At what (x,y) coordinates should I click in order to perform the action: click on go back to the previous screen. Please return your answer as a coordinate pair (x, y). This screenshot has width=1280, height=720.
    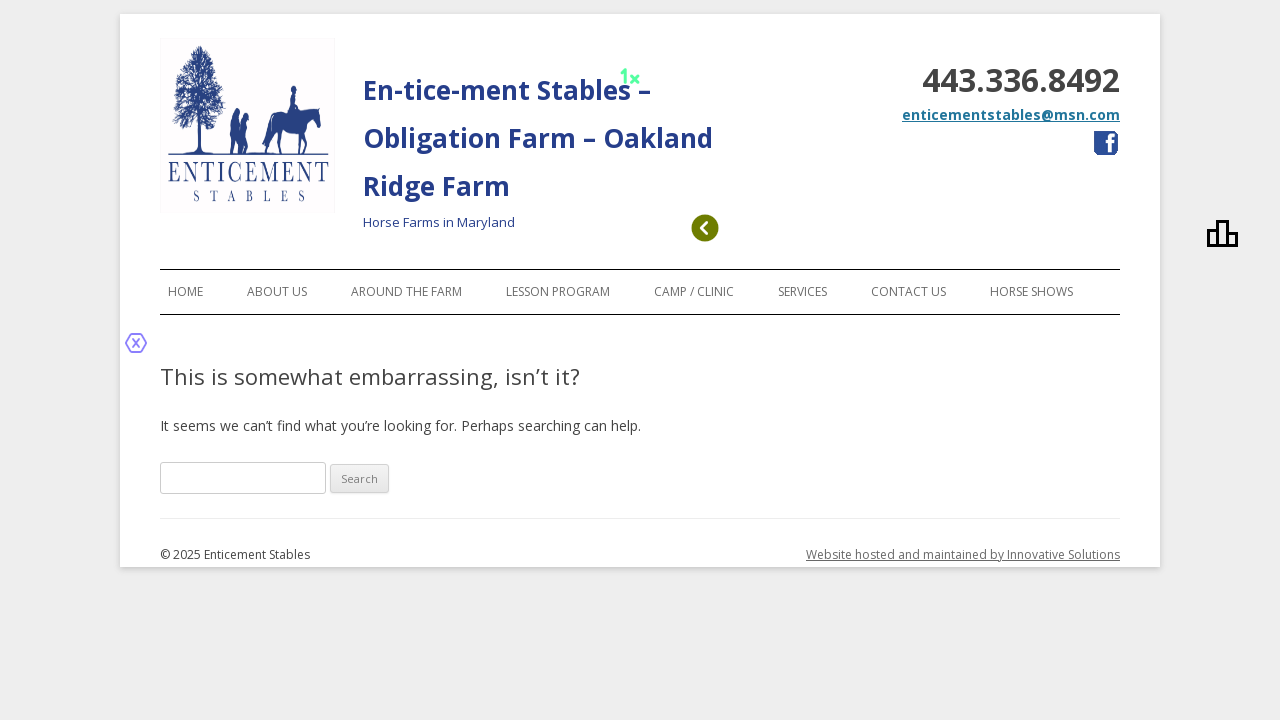
    Looking at the image, I should click on (705, 228).